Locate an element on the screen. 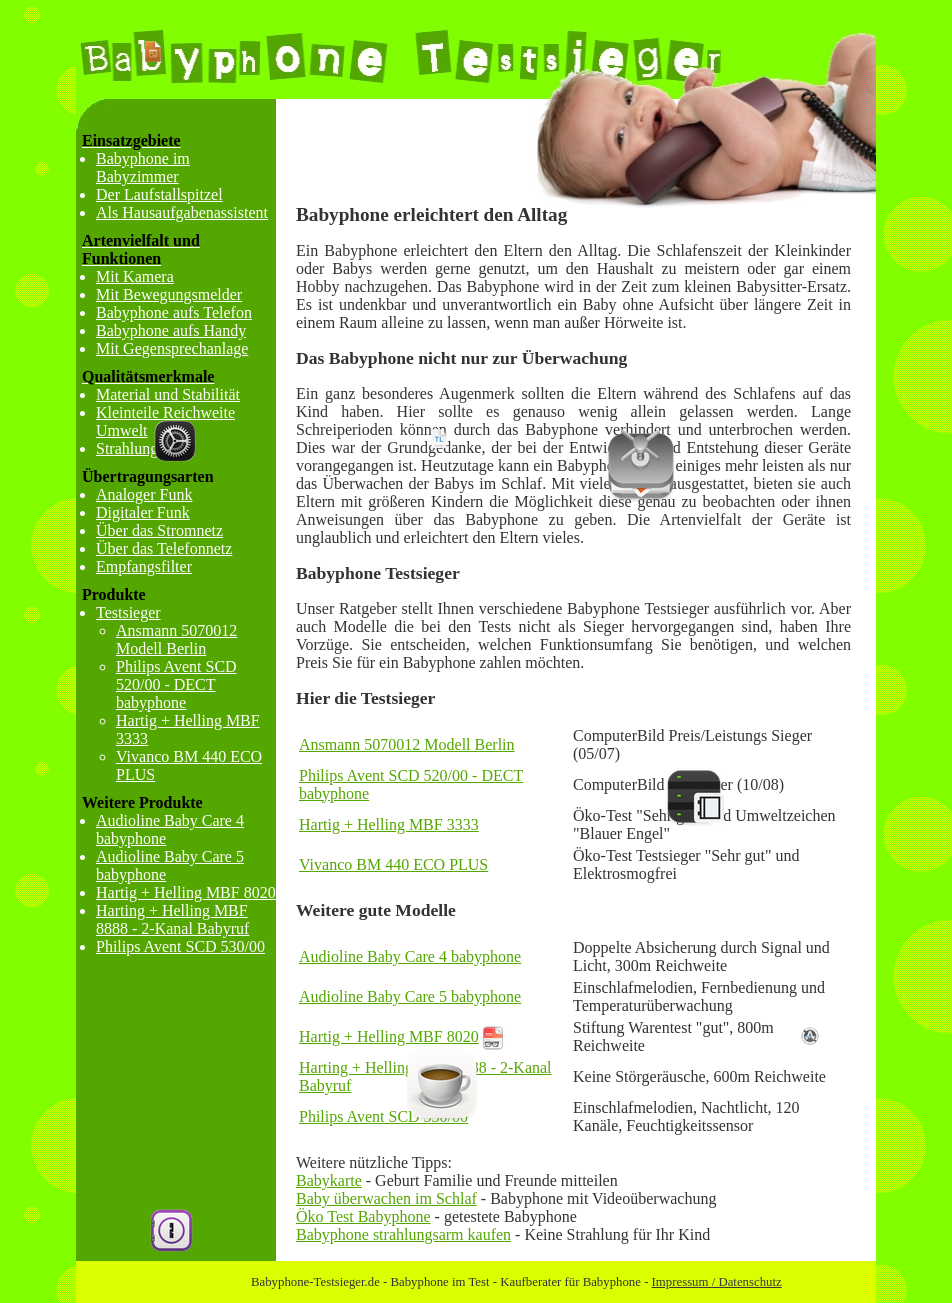 This screenshot has height=1303, width=952. launch a java application is located at coordinates (442, 1084).